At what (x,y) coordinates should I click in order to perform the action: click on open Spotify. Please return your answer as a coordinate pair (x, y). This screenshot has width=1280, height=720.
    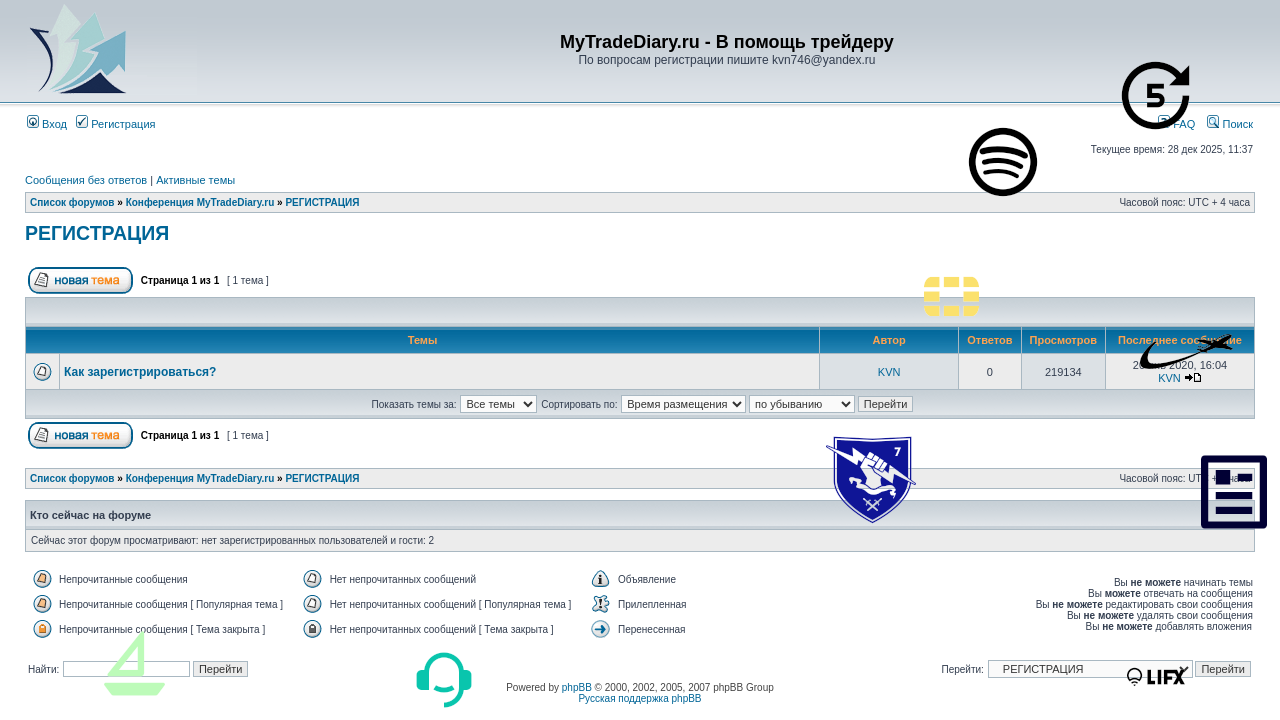
    Looking at the image, I should click on (1003, 162).